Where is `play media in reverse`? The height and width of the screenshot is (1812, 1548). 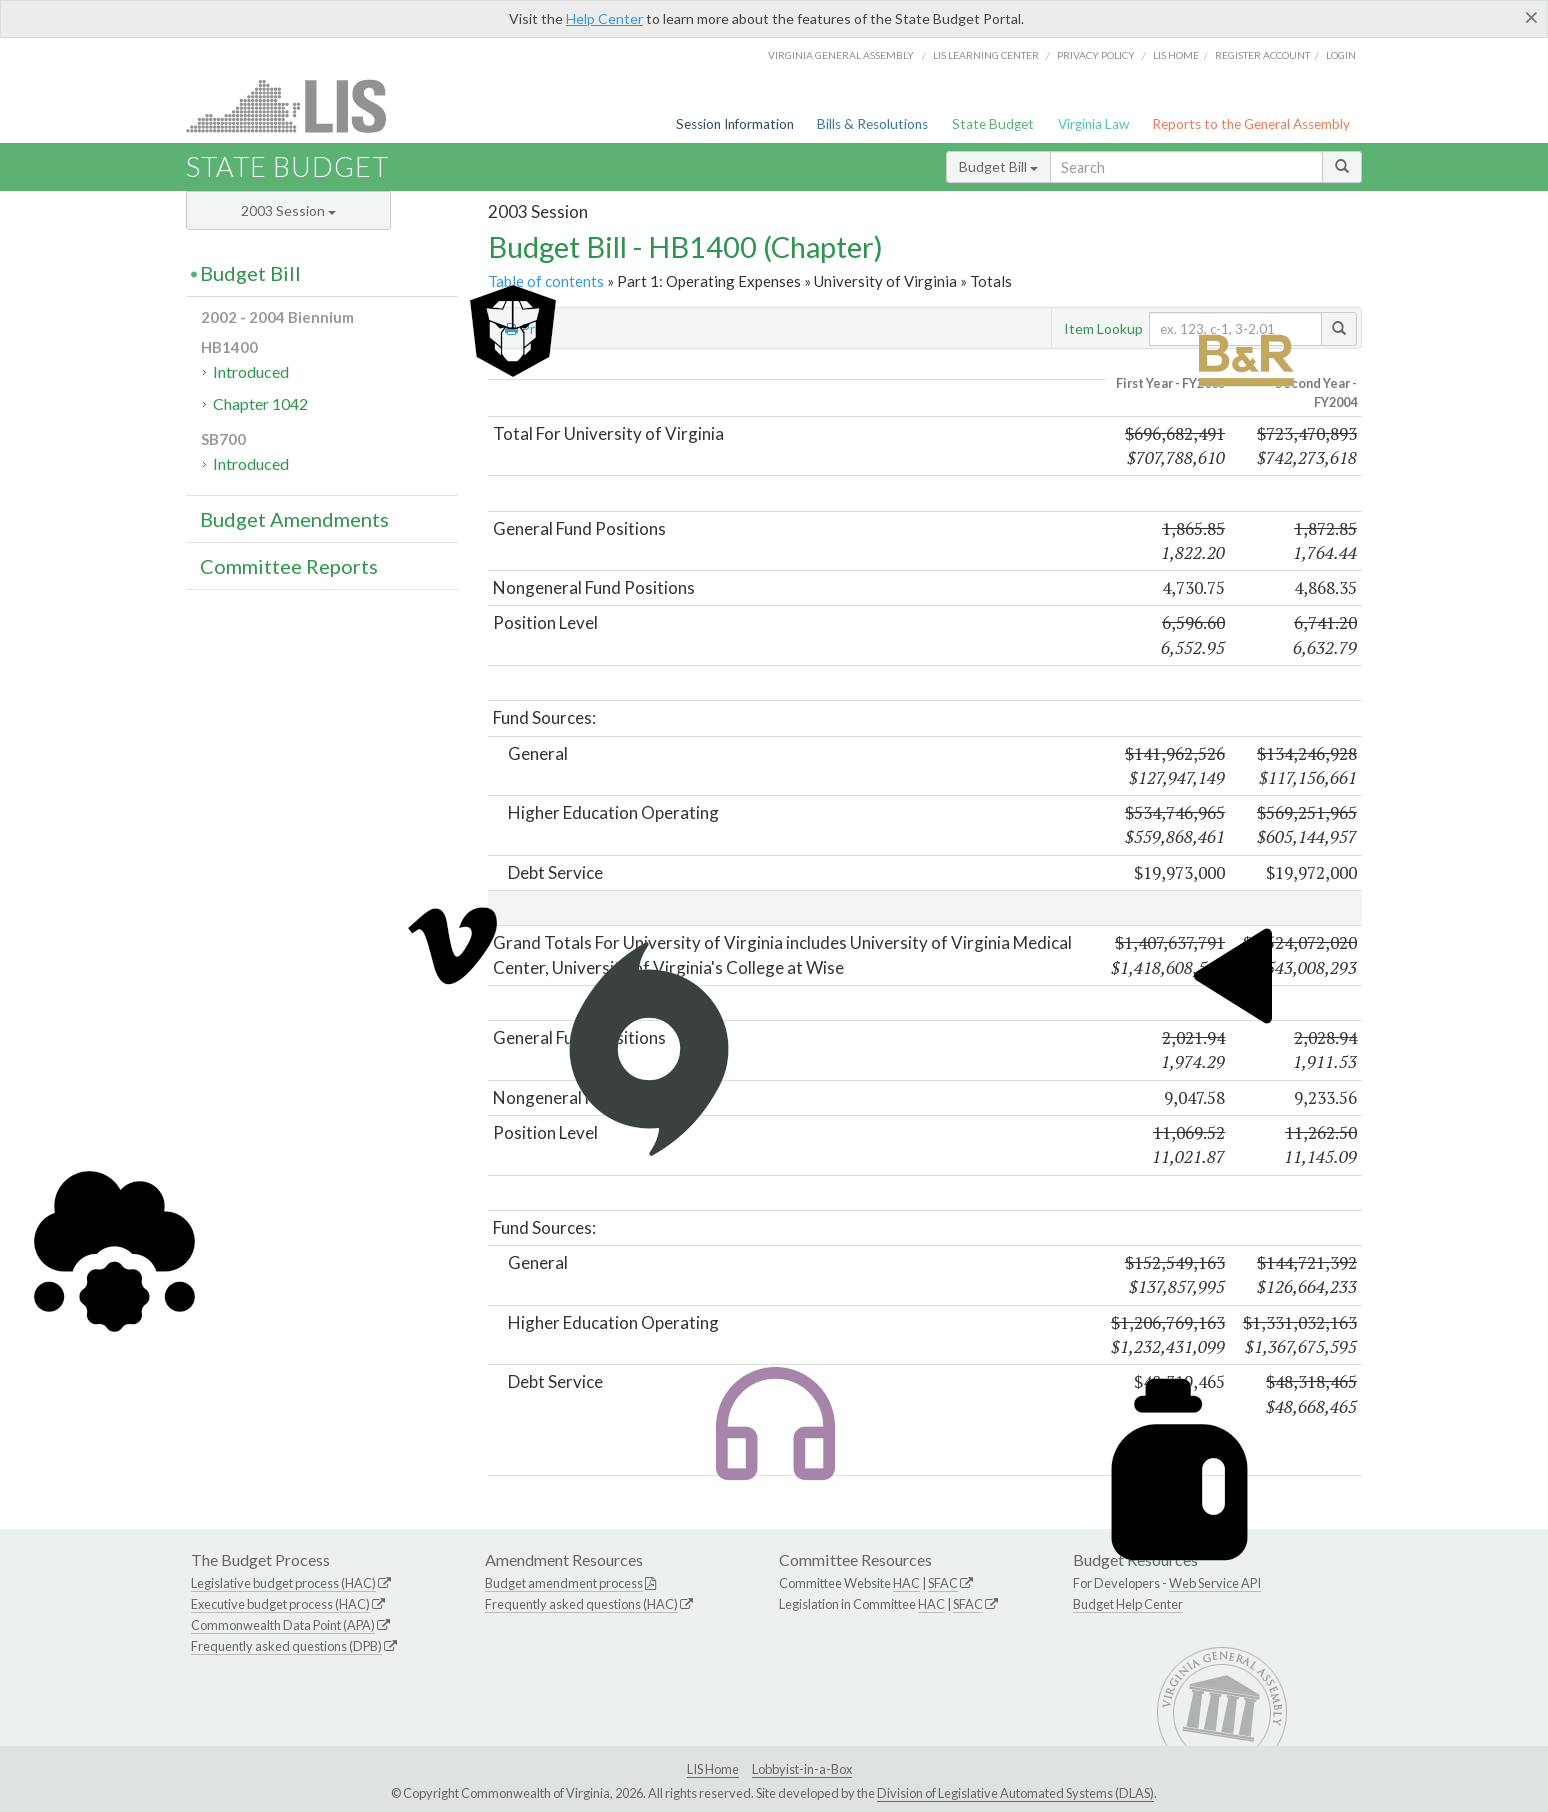
play media in reverse is located at coordinates (1241, 976).